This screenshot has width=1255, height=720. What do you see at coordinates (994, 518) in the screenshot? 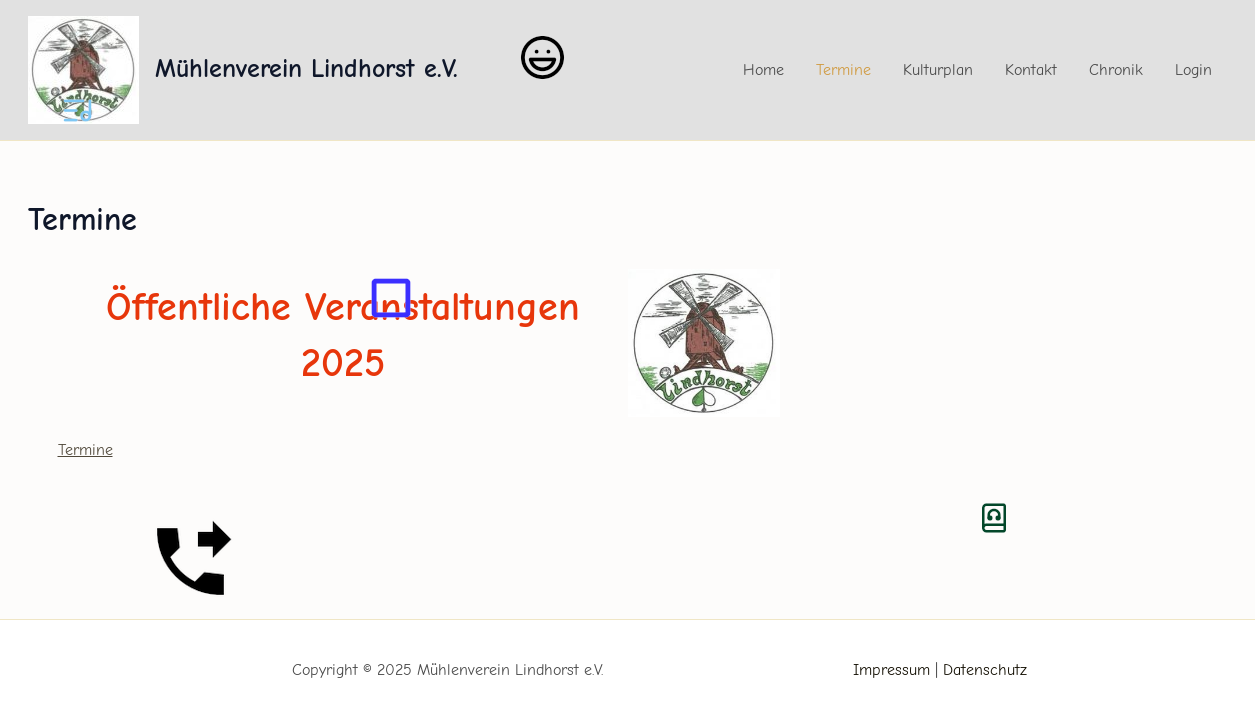
I see `access audiobook library` at bounding box center [994, 518].